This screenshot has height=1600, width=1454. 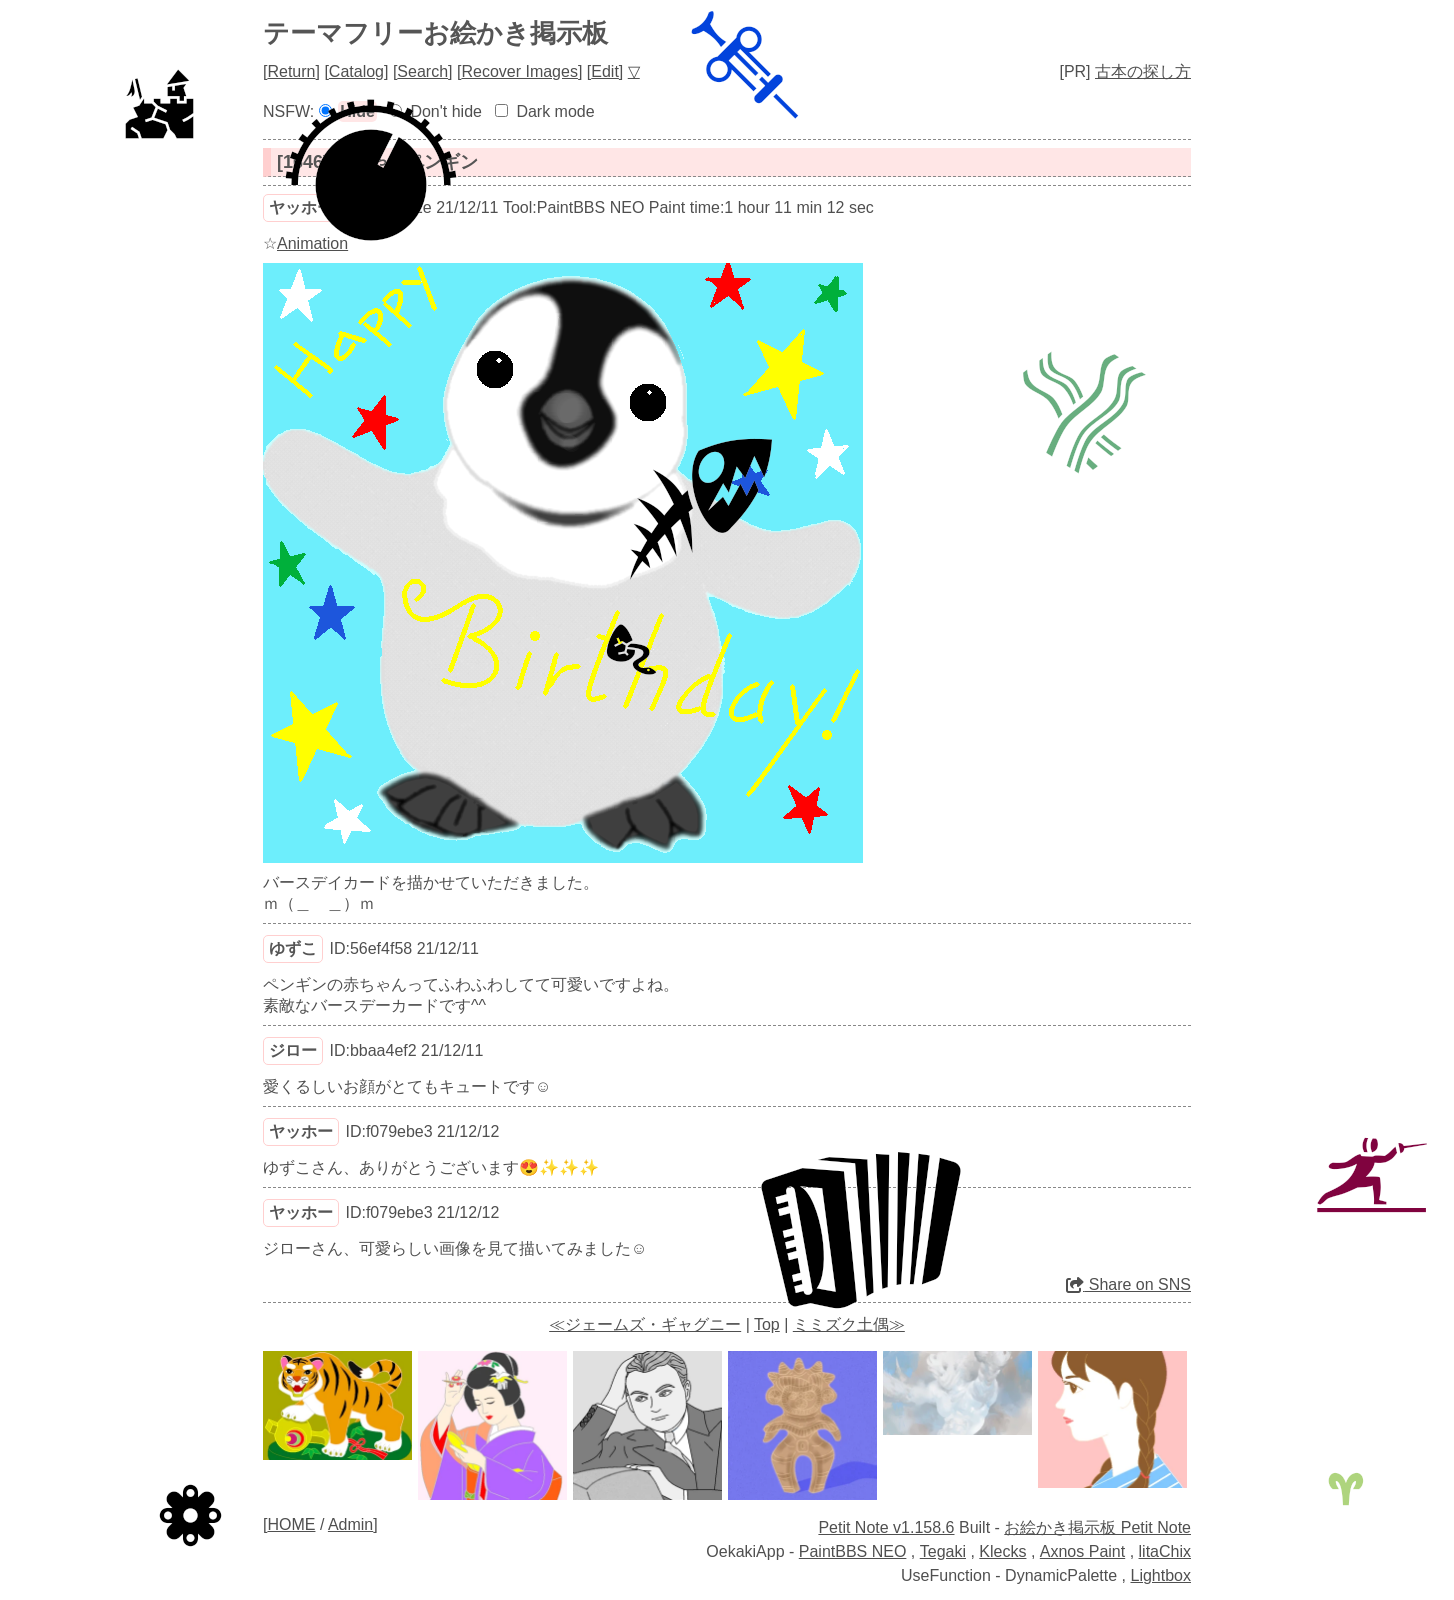 I want to click on adjust volume or settings level, so click(x=371, y=170).